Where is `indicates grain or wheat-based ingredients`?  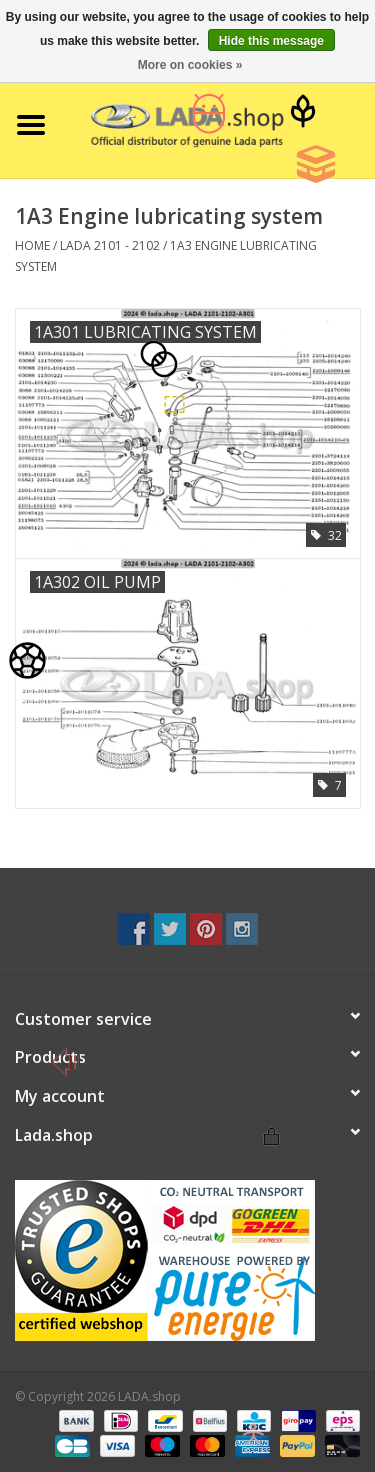 indicates grain or wheat-based ingredients is located at coordinates (303, 111).